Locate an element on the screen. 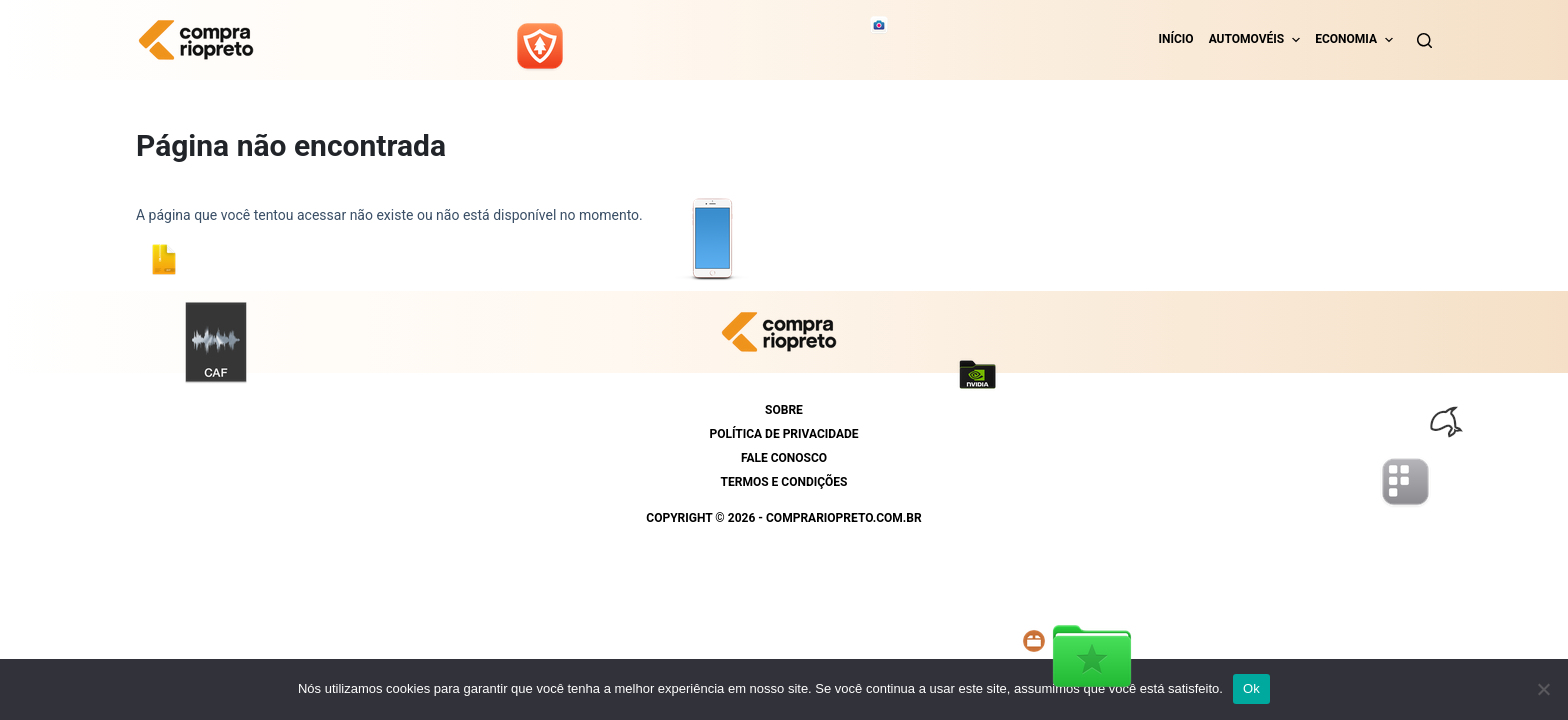 The width and height of the screenshot is (1568, 720). open firewatch app is located at coordinates (540, 46).